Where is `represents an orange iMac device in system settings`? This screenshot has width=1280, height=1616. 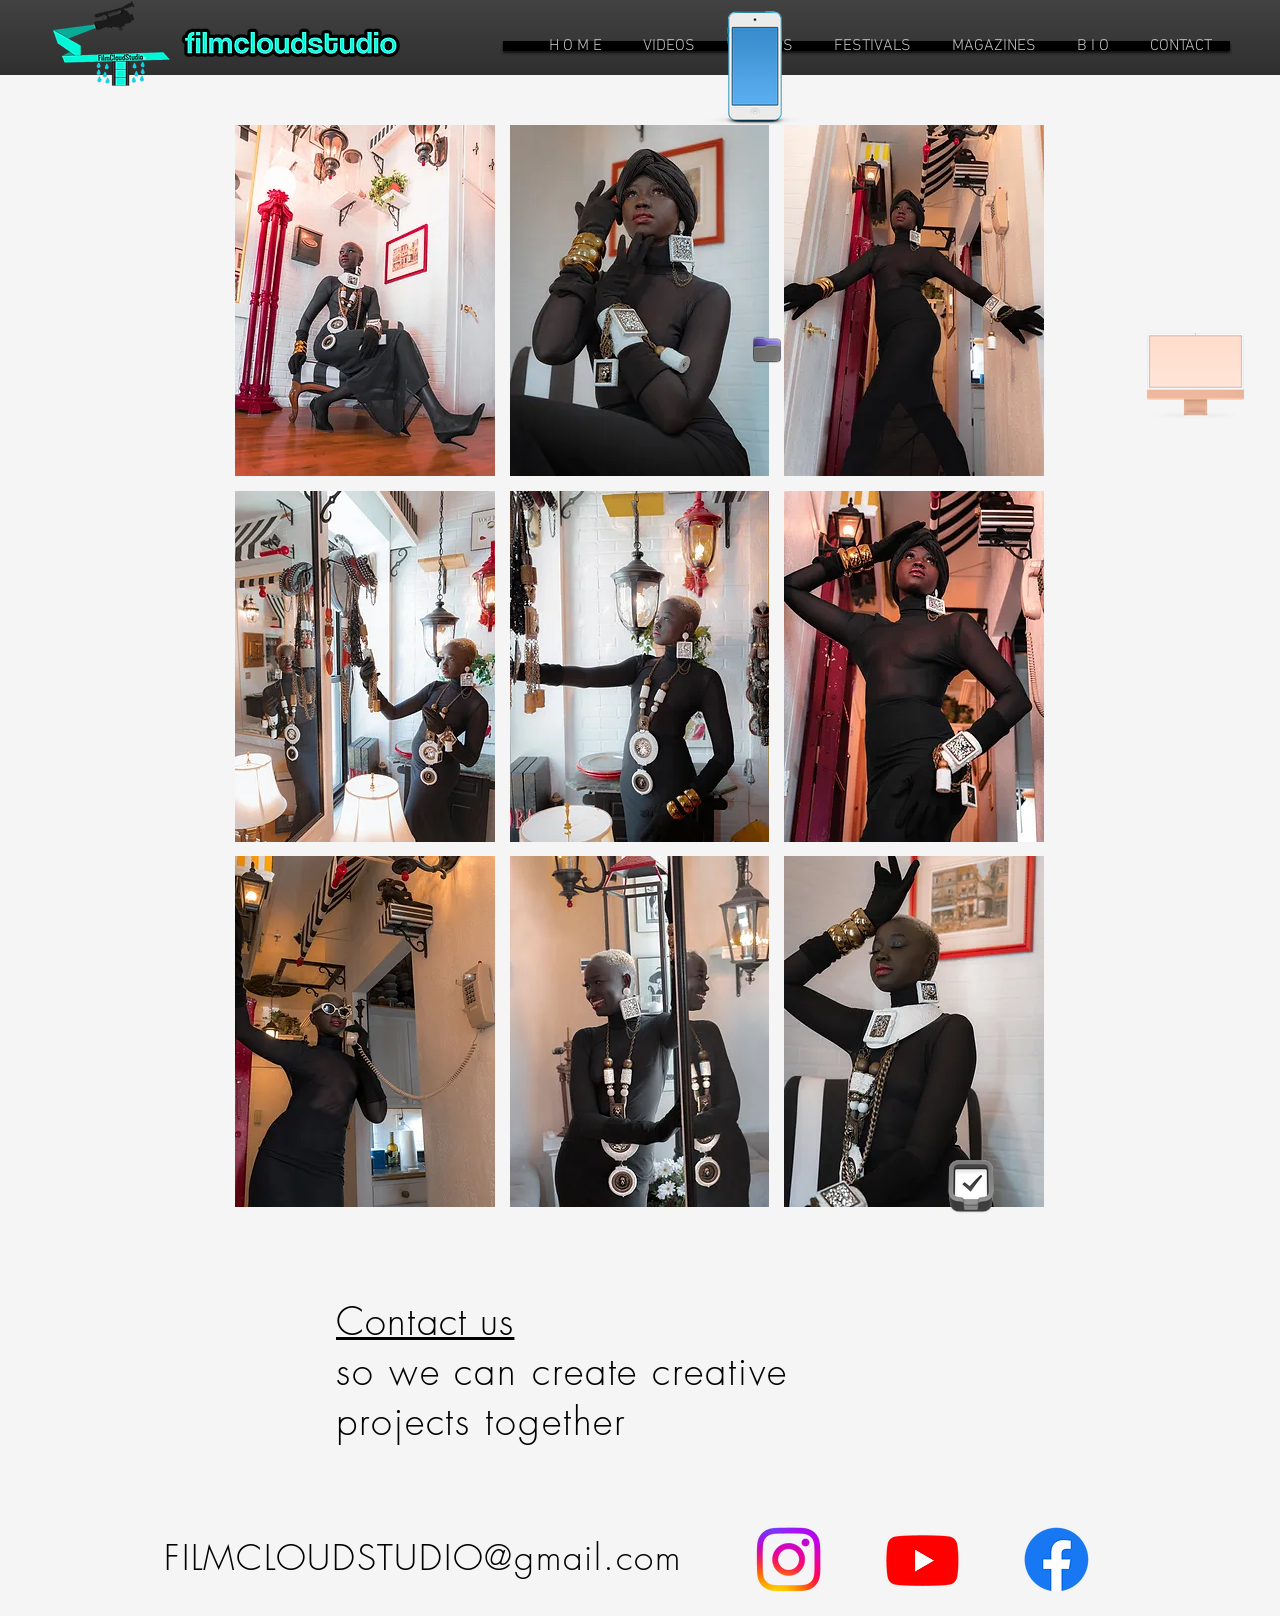 represents an orange iMac device in system settings is located at coordinates (1195, 372).